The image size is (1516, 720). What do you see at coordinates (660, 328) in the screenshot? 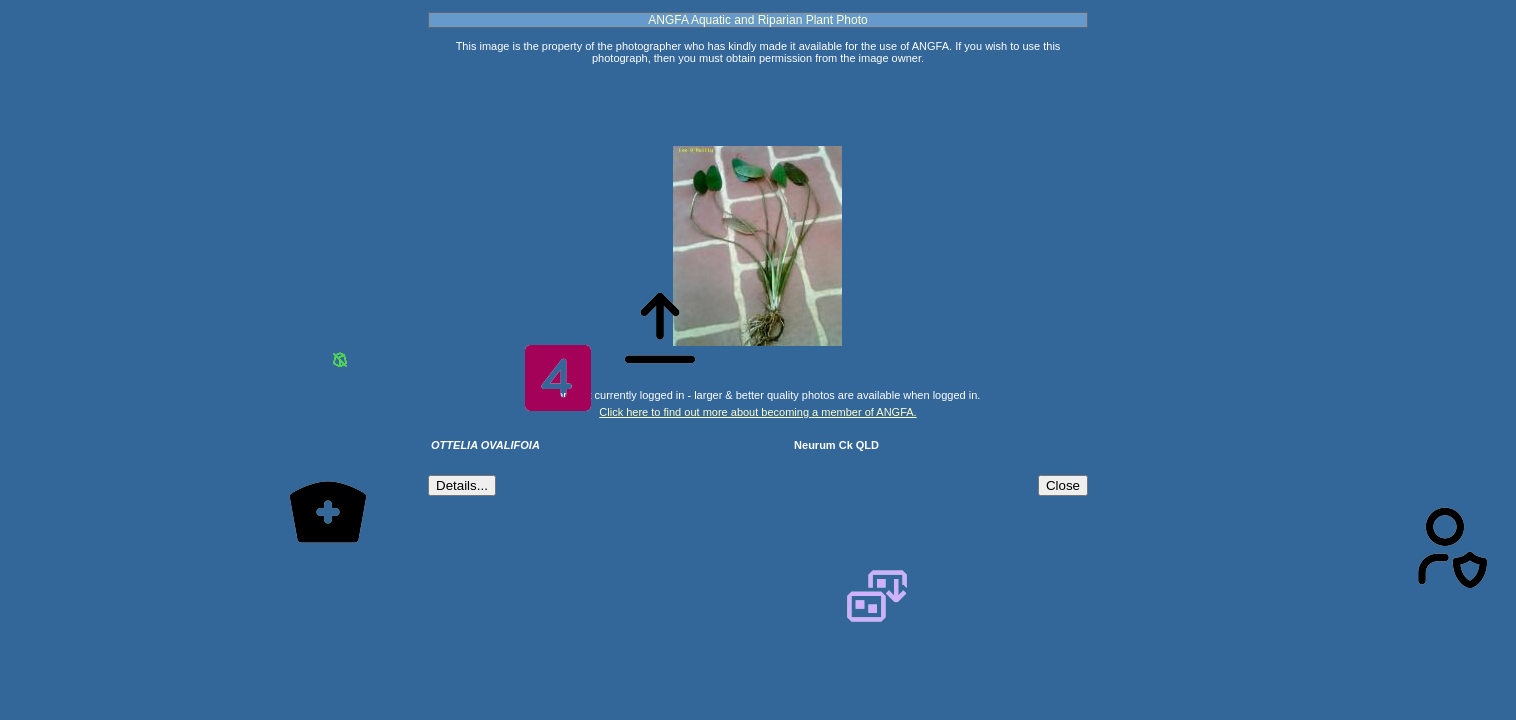
I see `upload a file or document` at bounding box center [660, 328].